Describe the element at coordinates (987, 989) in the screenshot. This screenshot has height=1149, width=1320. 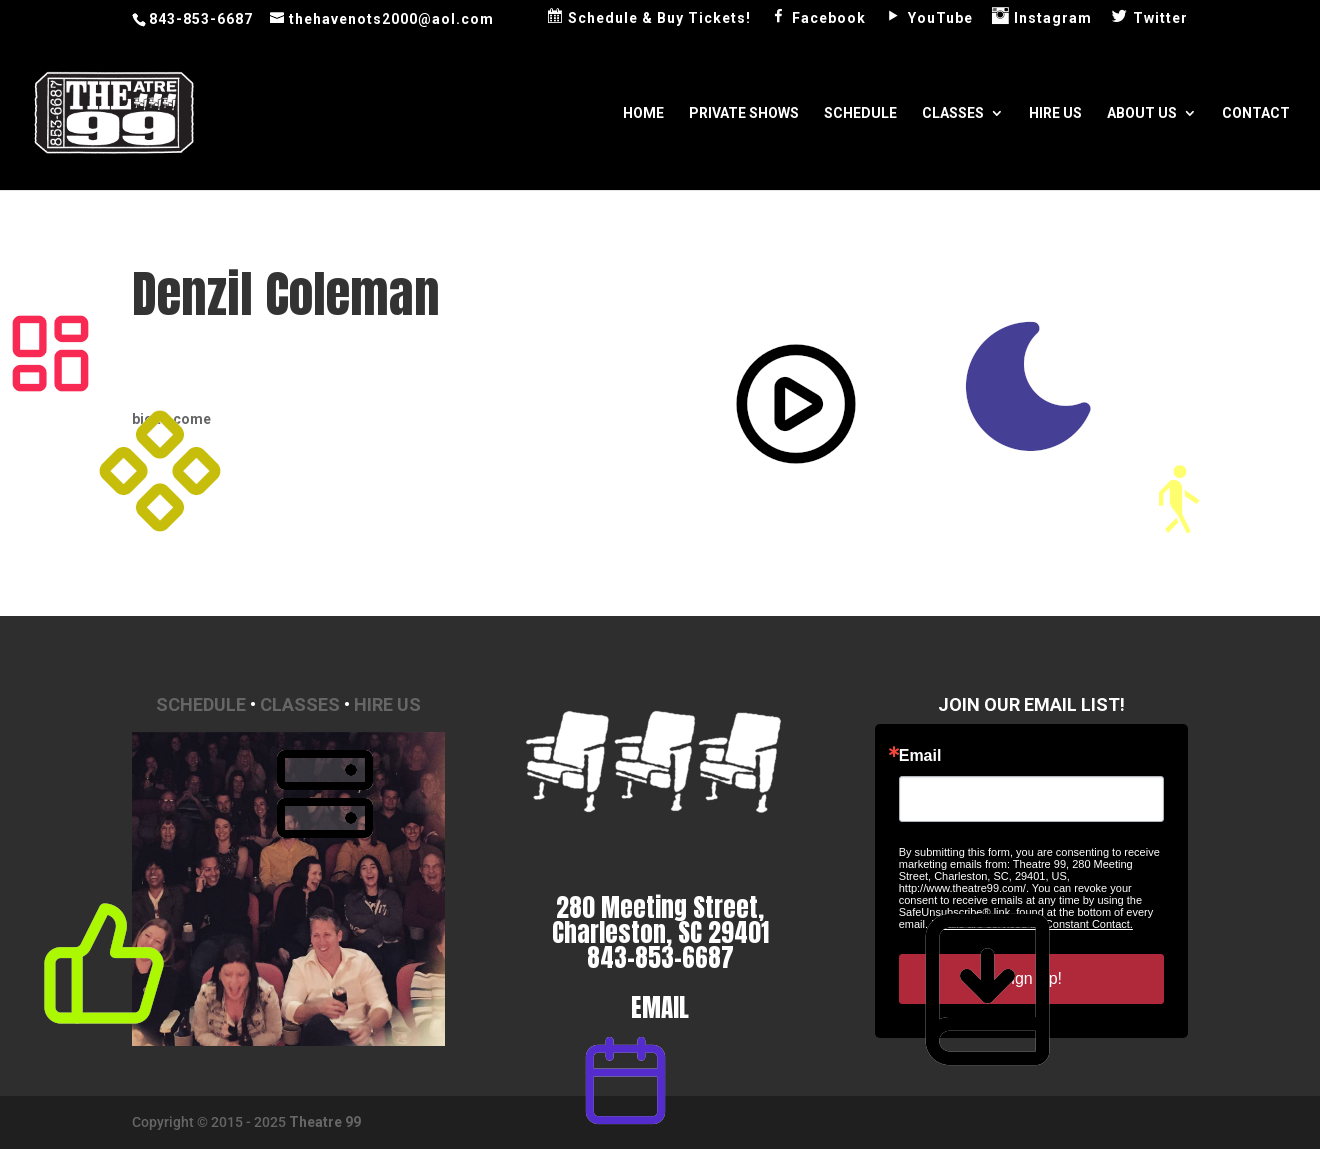
I see `download a book or ebook` at that location.